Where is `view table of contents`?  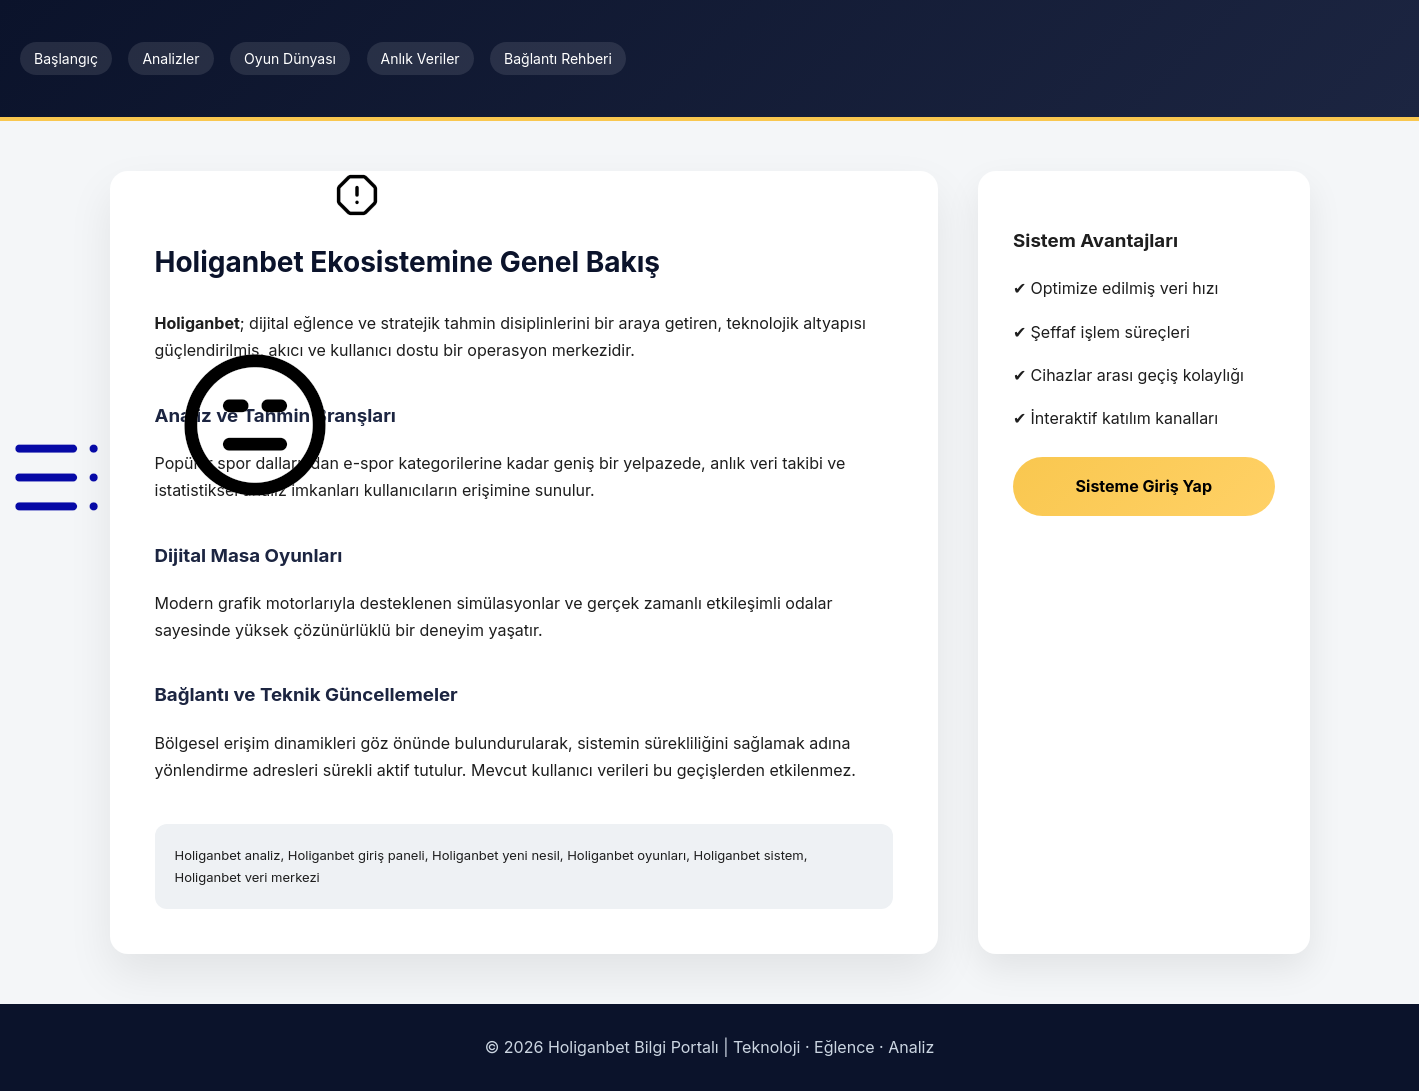 view table of contents is located at coordinates (56, 477).